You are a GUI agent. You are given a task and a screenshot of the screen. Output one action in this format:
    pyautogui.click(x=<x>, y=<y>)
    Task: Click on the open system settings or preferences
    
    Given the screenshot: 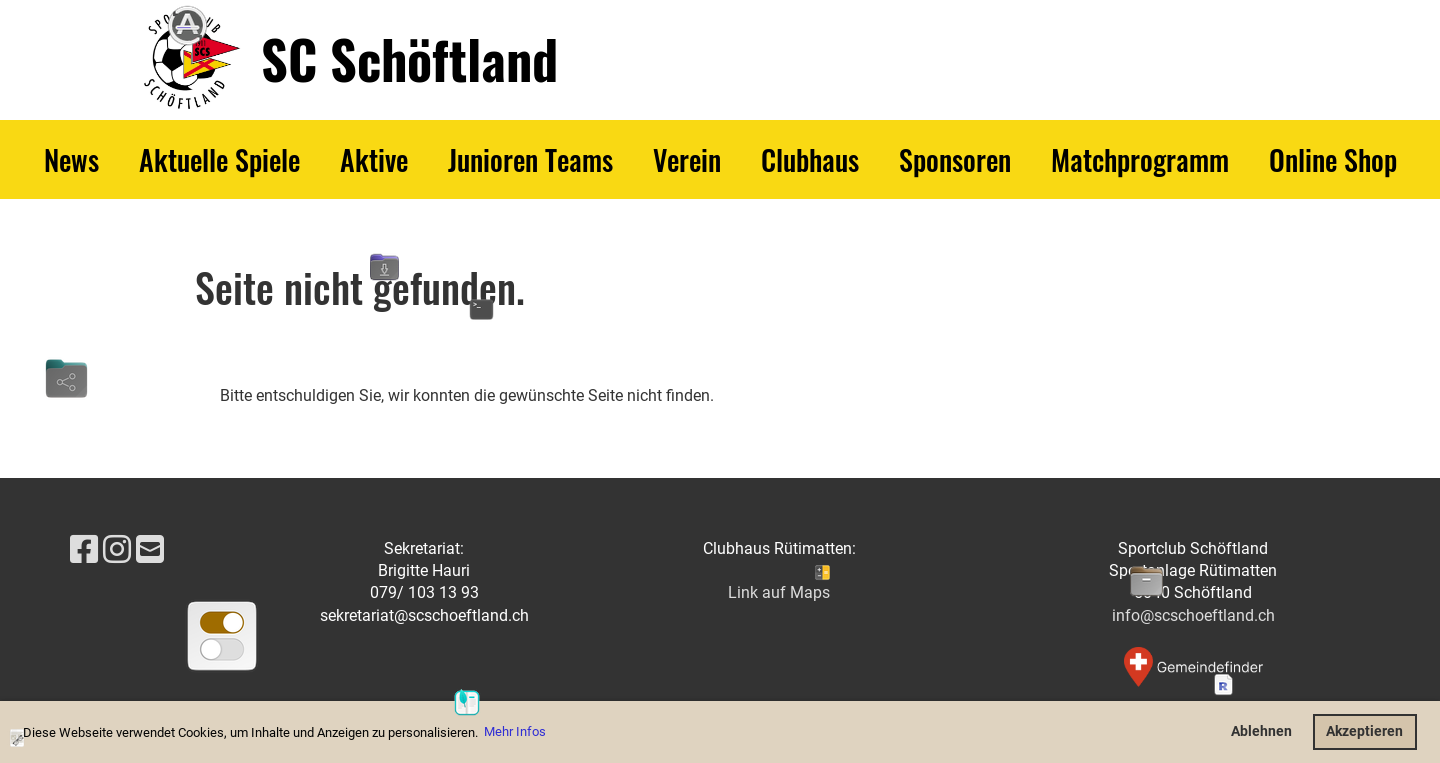 What is the action you would take?
    pyautogui.click(x=222, y=636)
    